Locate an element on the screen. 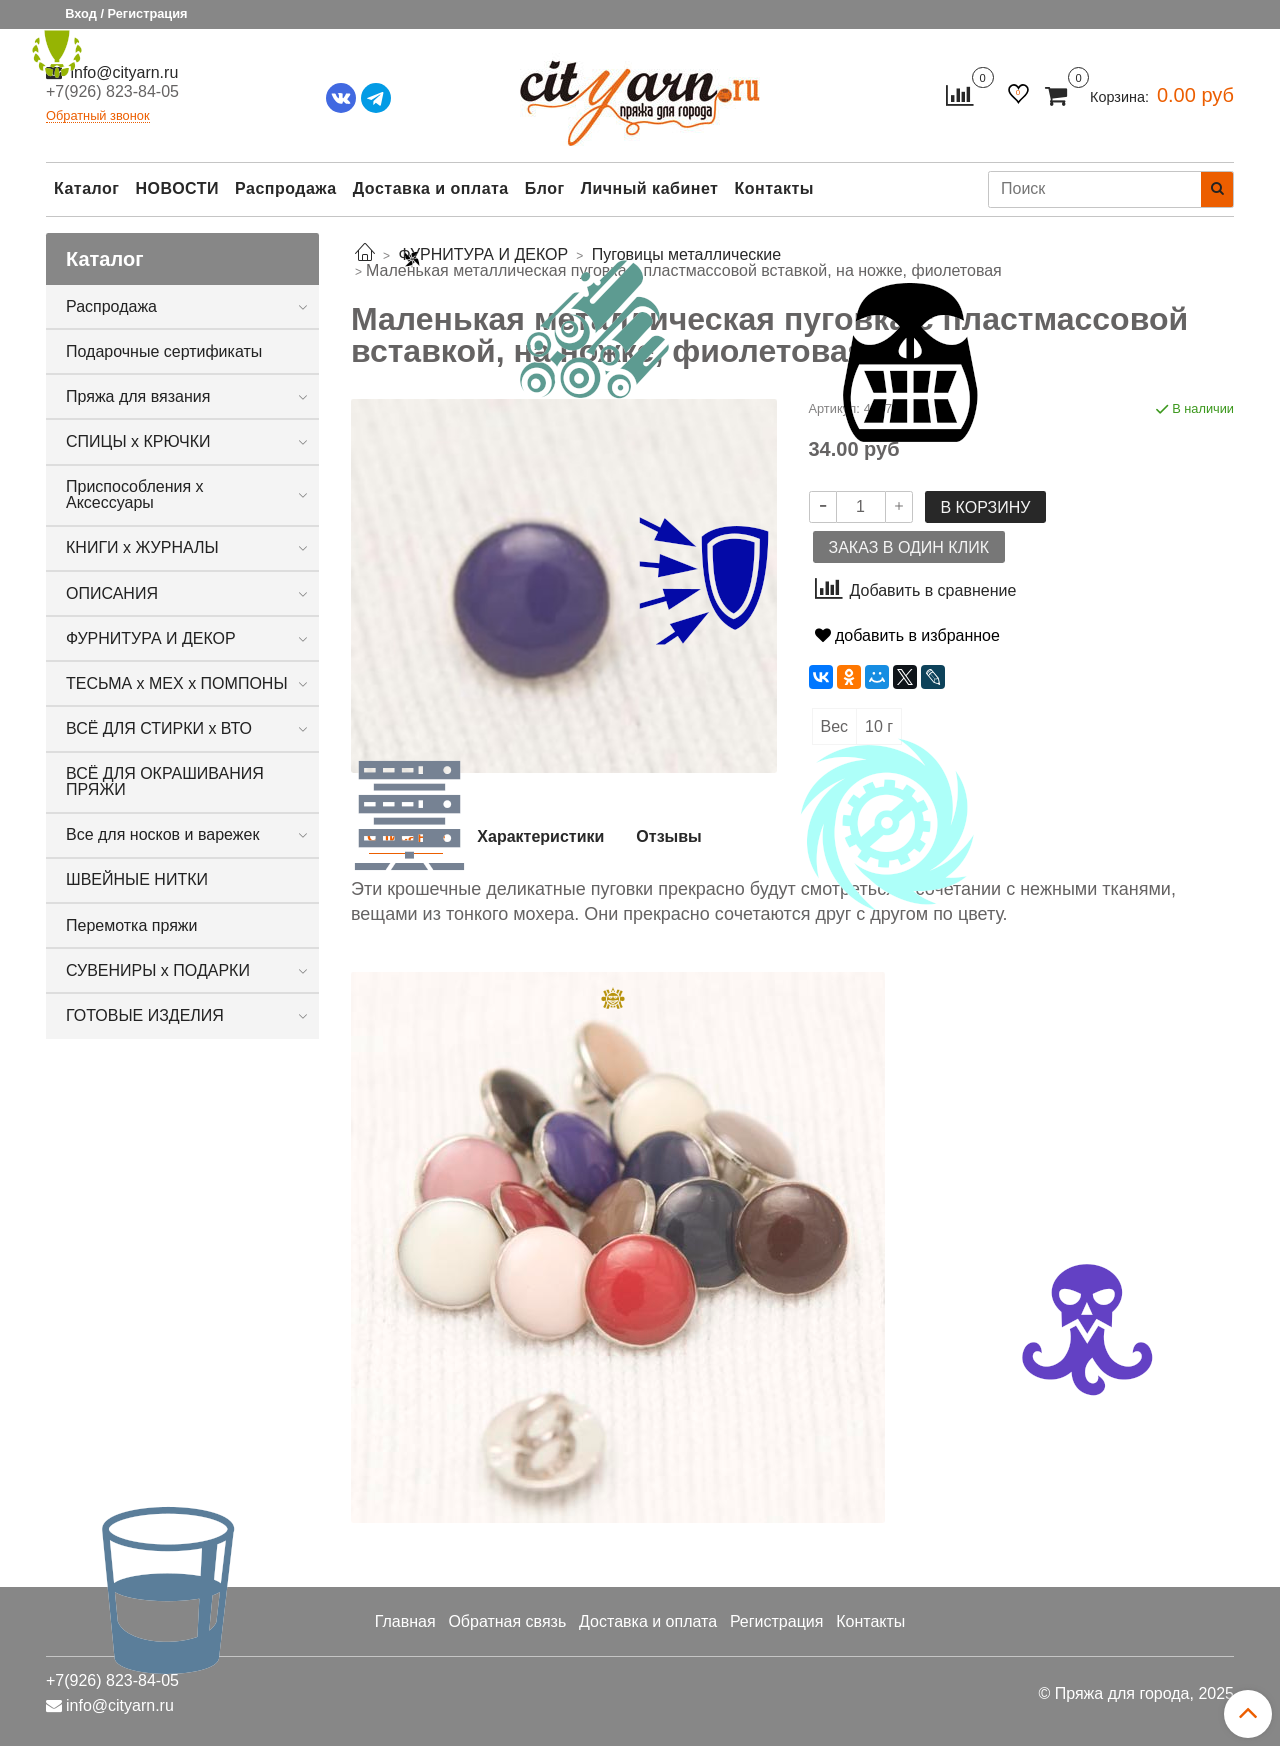  access server management settings is located at coordinates (409, 815).